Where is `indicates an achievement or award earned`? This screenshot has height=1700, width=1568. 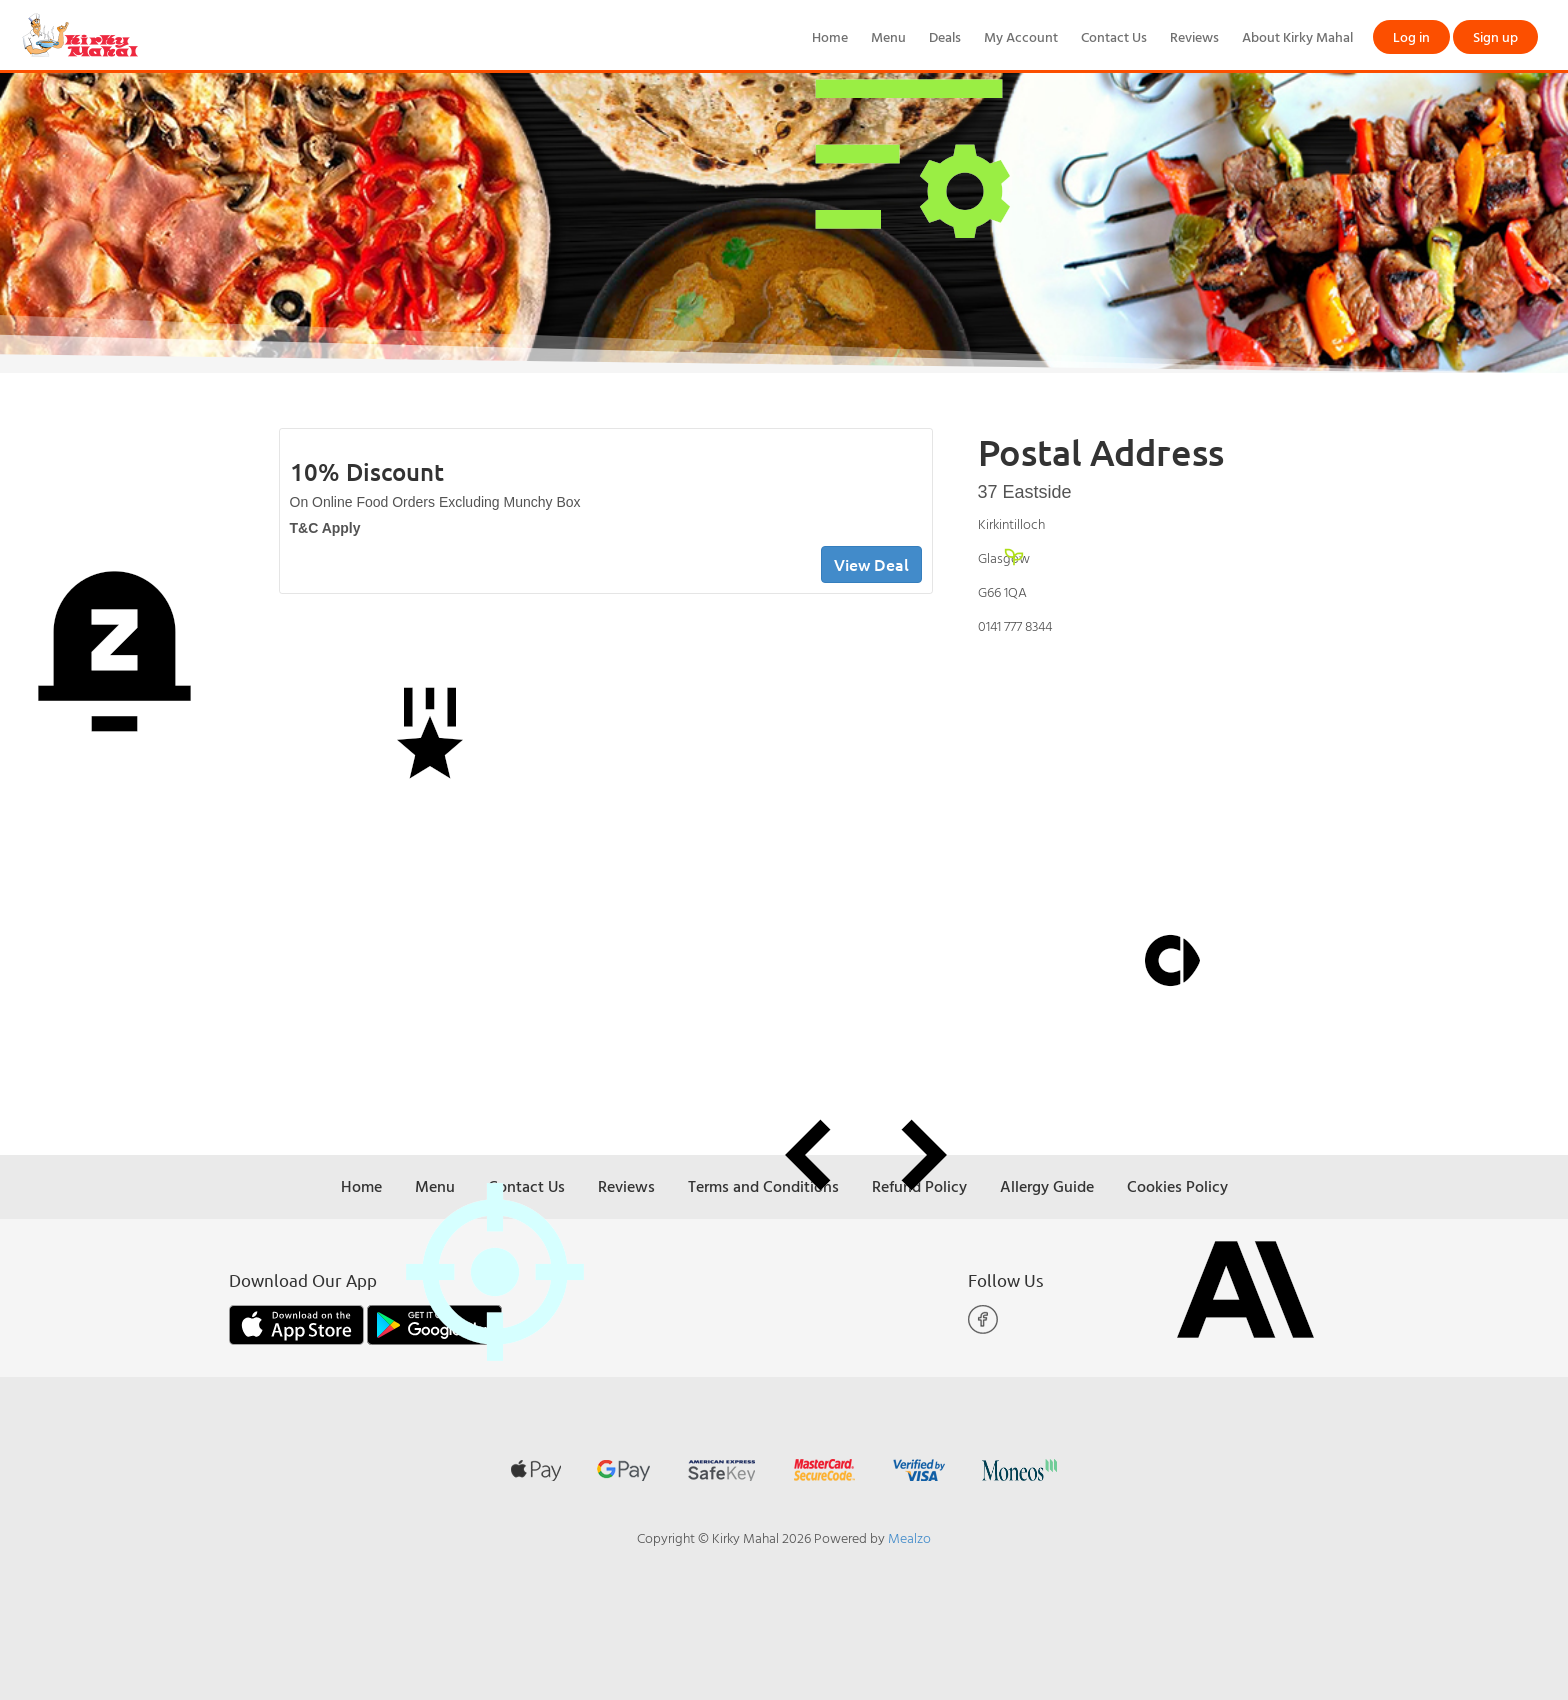 indicates an achievement or award earned is located at coordinates (430, 731).